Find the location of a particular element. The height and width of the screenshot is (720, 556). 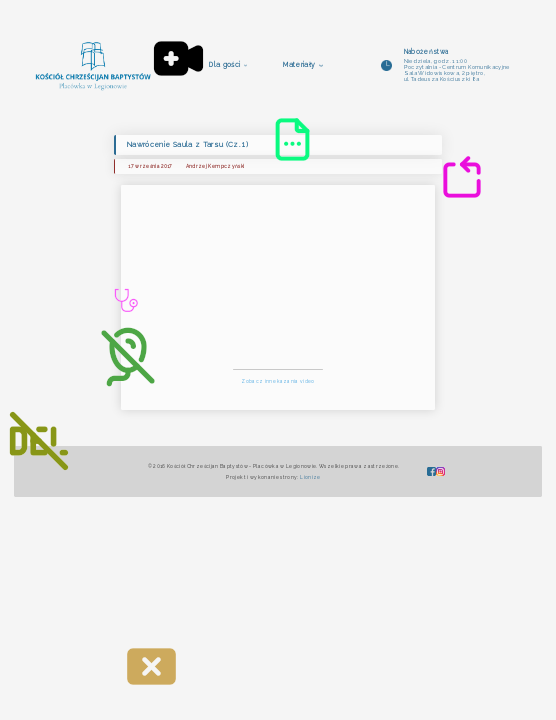

start a new video recording is located at coordinates (178, 58).